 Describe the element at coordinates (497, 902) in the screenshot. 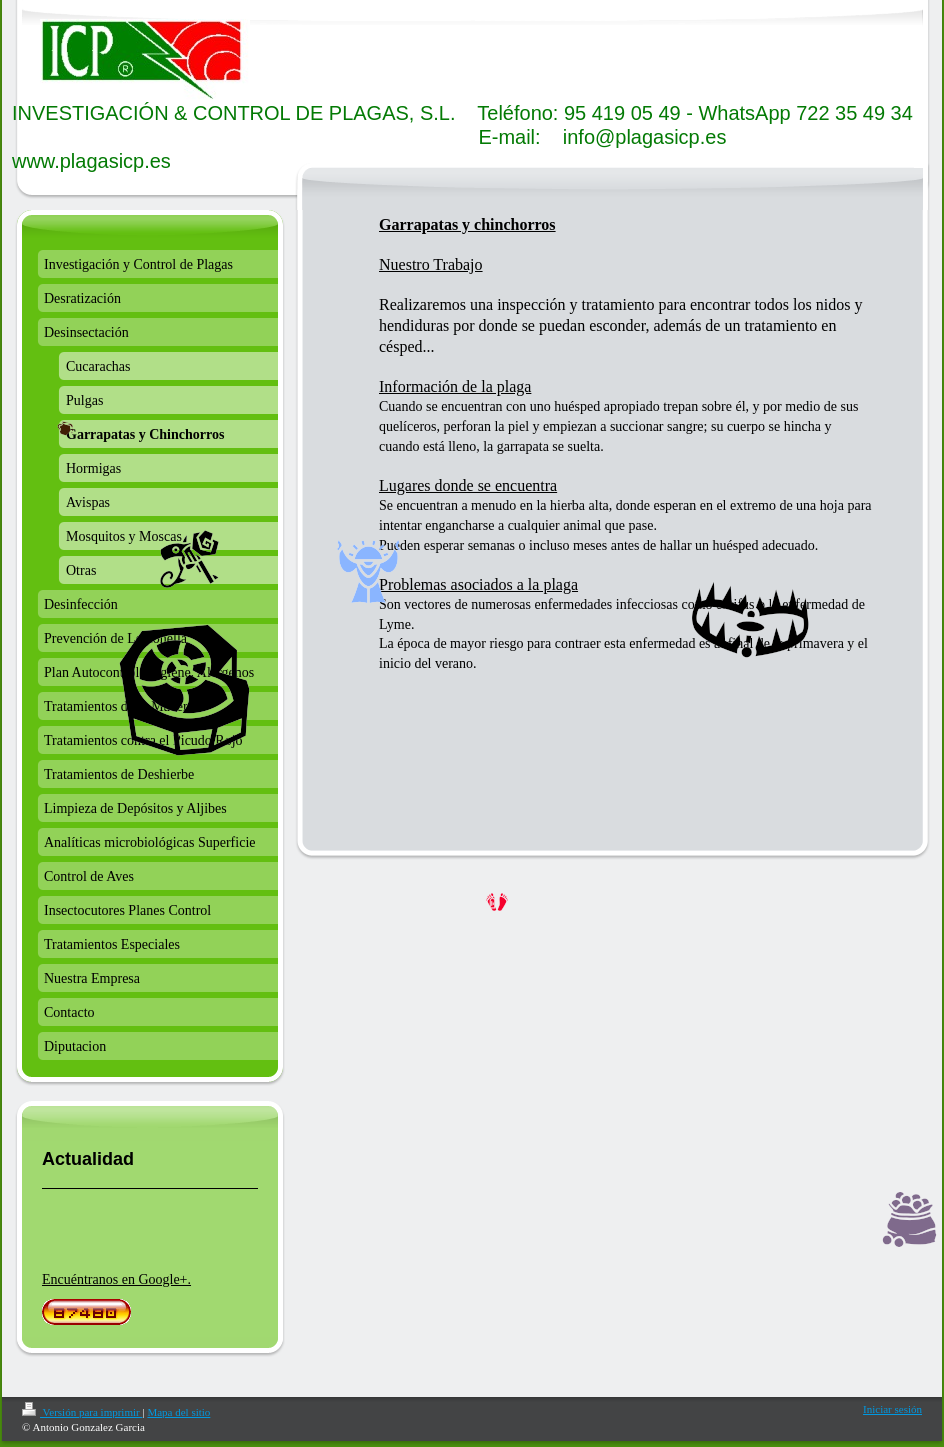

I see `indicates deceased character or death state` at that location.